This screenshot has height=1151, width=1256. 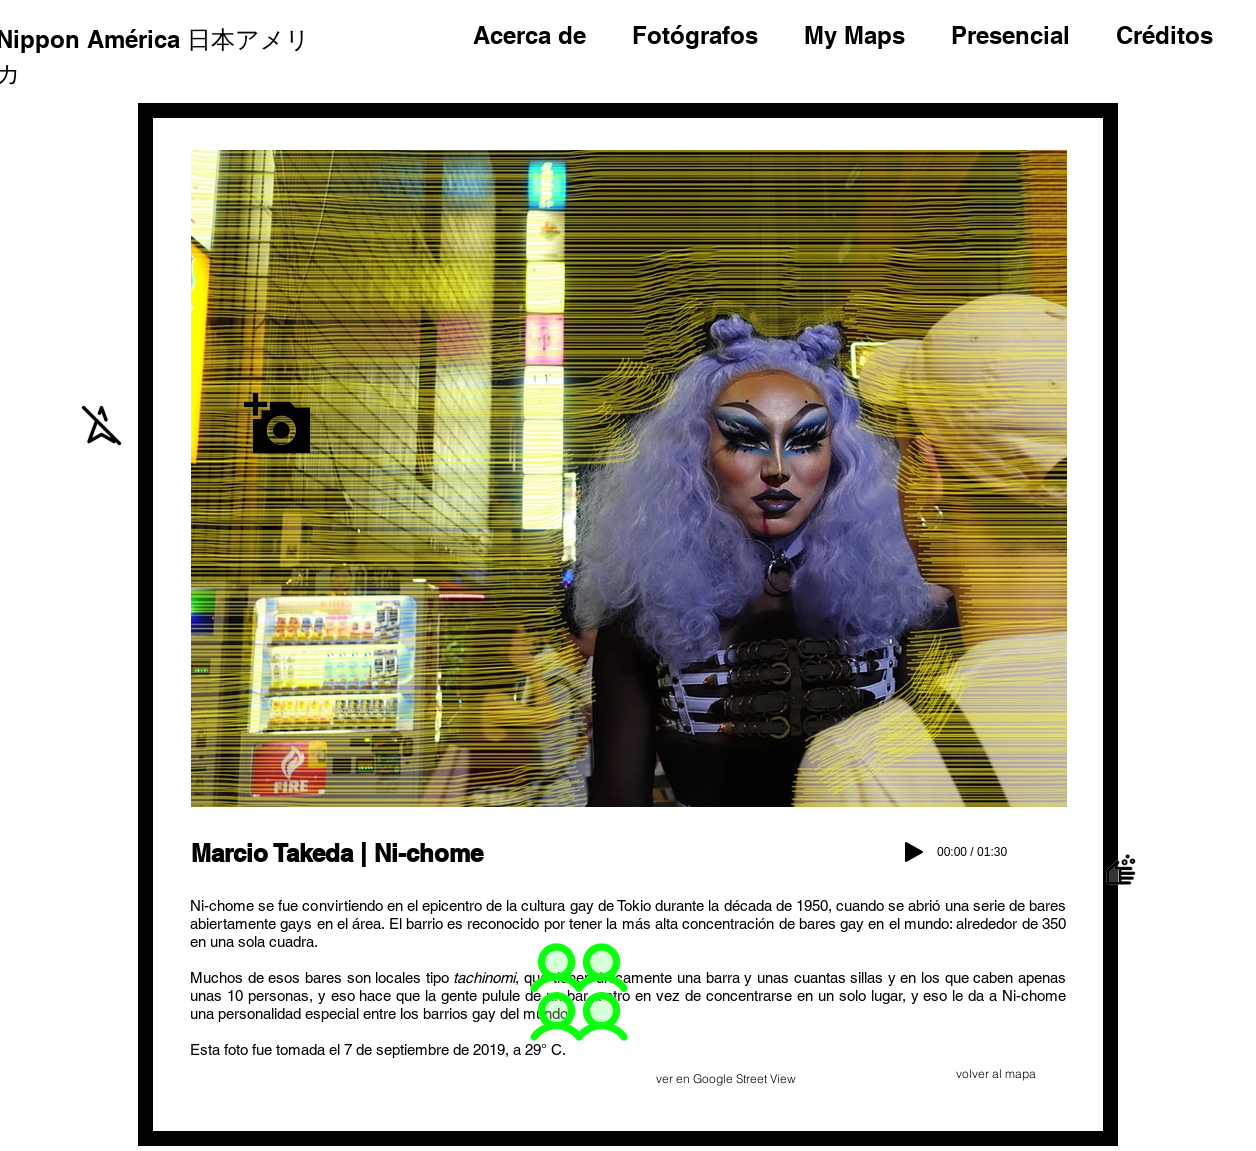 What do you see at coordinates (579, 992) in the screenshot?
I see `view all team members` at bounding box center [579, 992].